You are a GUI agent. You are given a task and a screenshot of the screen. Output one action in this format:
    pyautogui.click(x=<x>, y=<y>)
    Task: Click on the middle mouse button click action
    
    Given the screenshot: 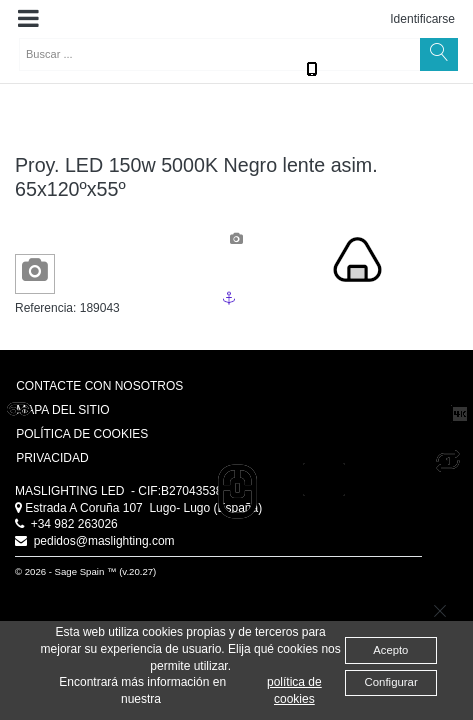 What is the action you would take?
    pyautogui.click(x=237, y=491)
    